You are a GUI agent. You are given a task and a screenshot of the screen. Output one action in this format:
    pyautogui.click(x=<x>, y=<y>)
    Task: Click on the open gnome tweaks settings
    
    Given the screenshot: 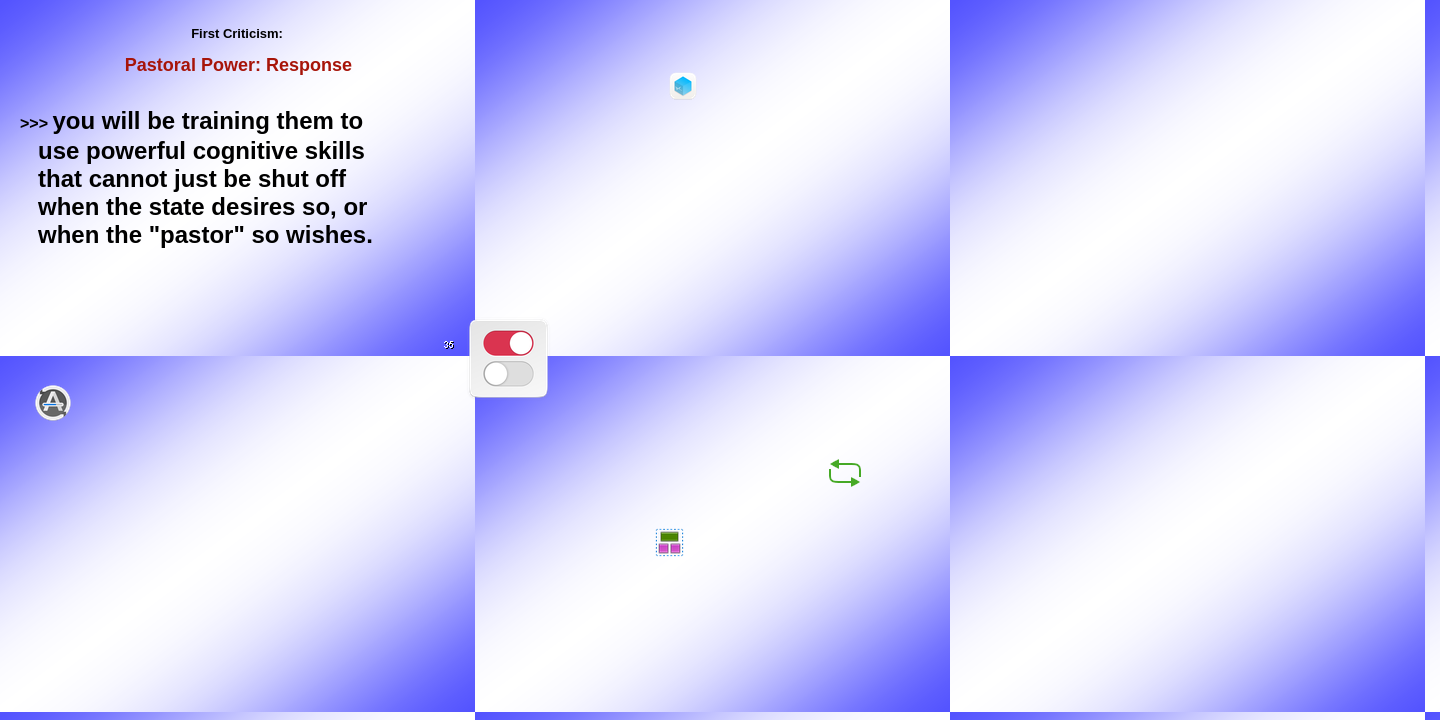 What is the action you would take?
    pyautogui.click(x=508, y=358)
    